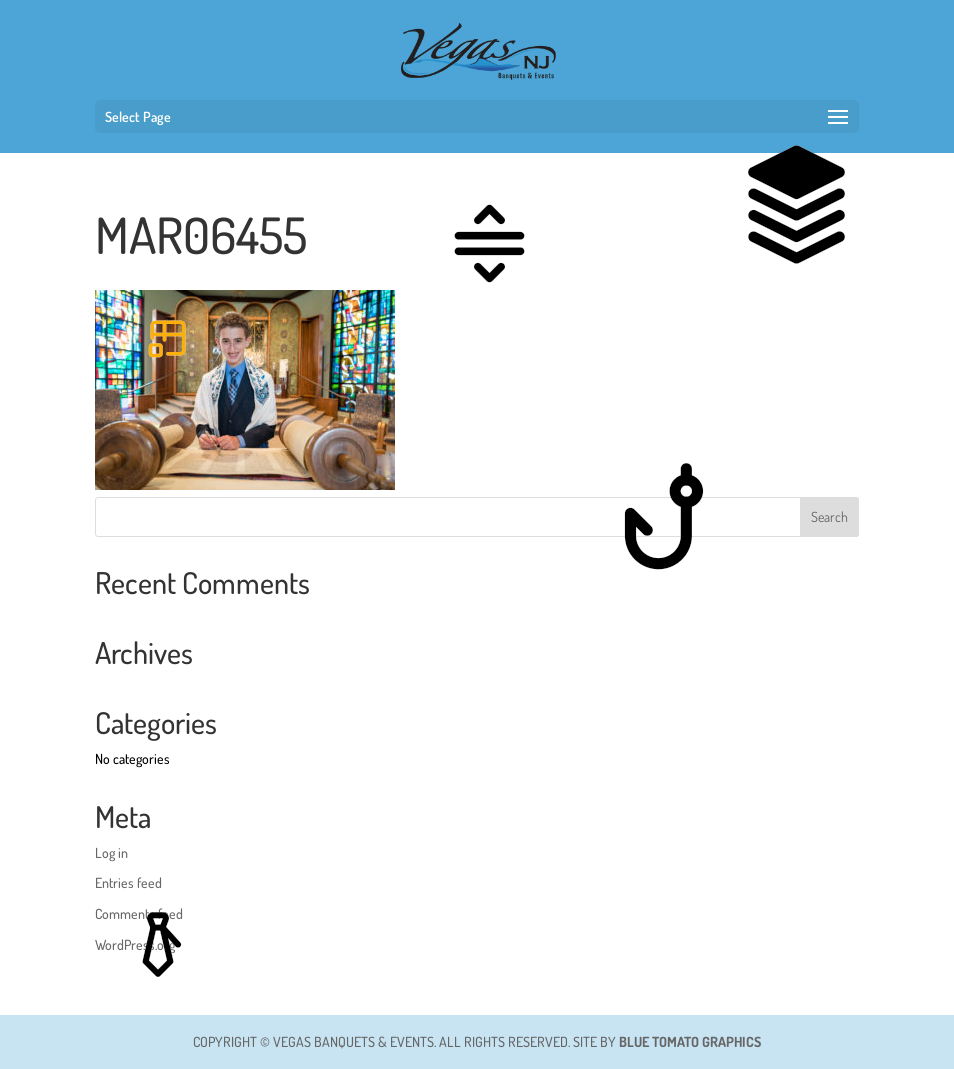  I want to click on reorder menu items or list elements, so click(489, 243).